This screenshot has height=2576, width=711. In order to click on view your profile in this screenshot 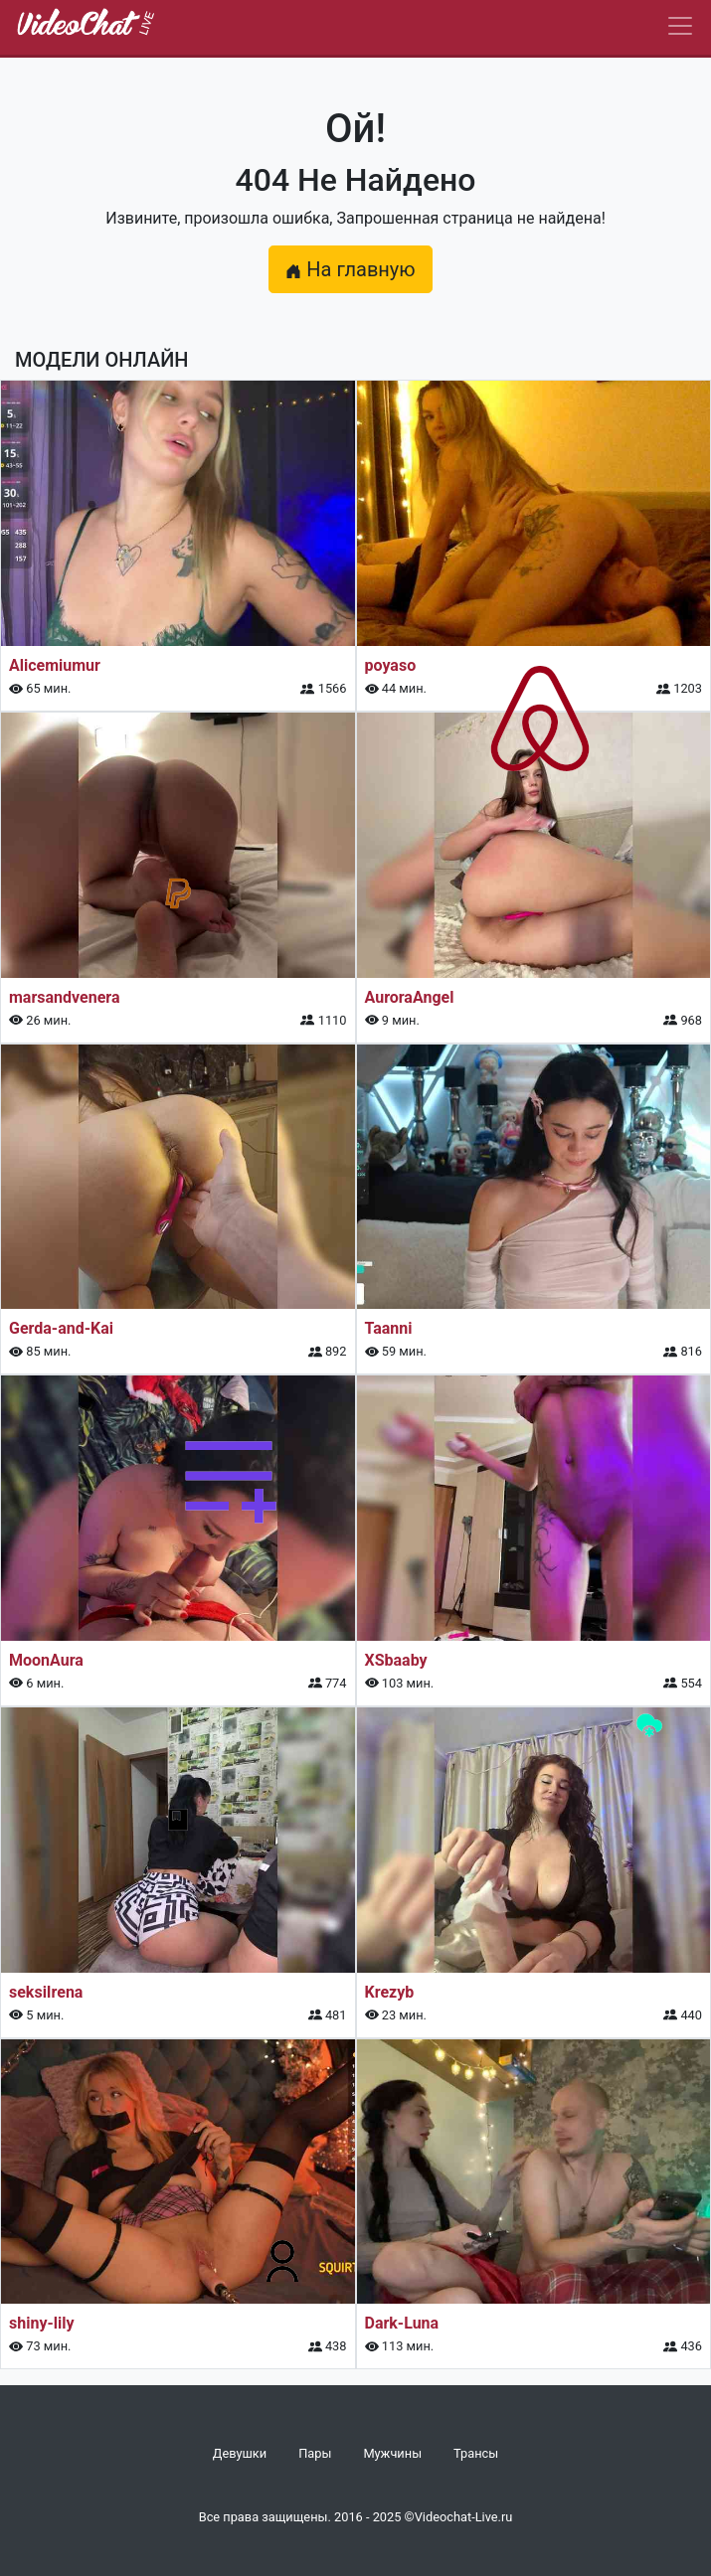, I will do `click(282, 2262)`.